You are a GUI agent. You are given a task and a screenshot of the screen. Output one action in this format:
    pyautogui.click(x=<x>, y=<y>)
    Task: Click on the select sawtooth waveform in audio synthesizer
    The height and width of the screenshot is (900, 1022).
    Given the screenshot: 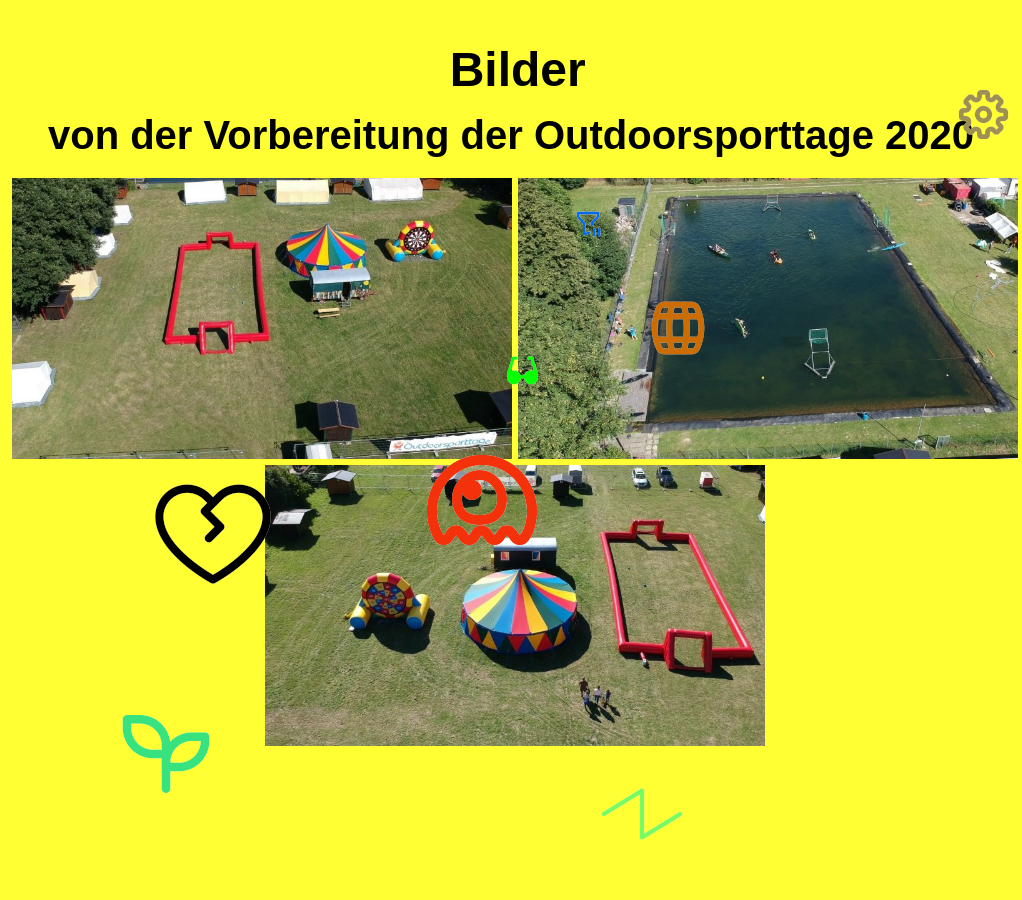 What is the action you would take?
    pyautogui.click(x=642, y=814)
    